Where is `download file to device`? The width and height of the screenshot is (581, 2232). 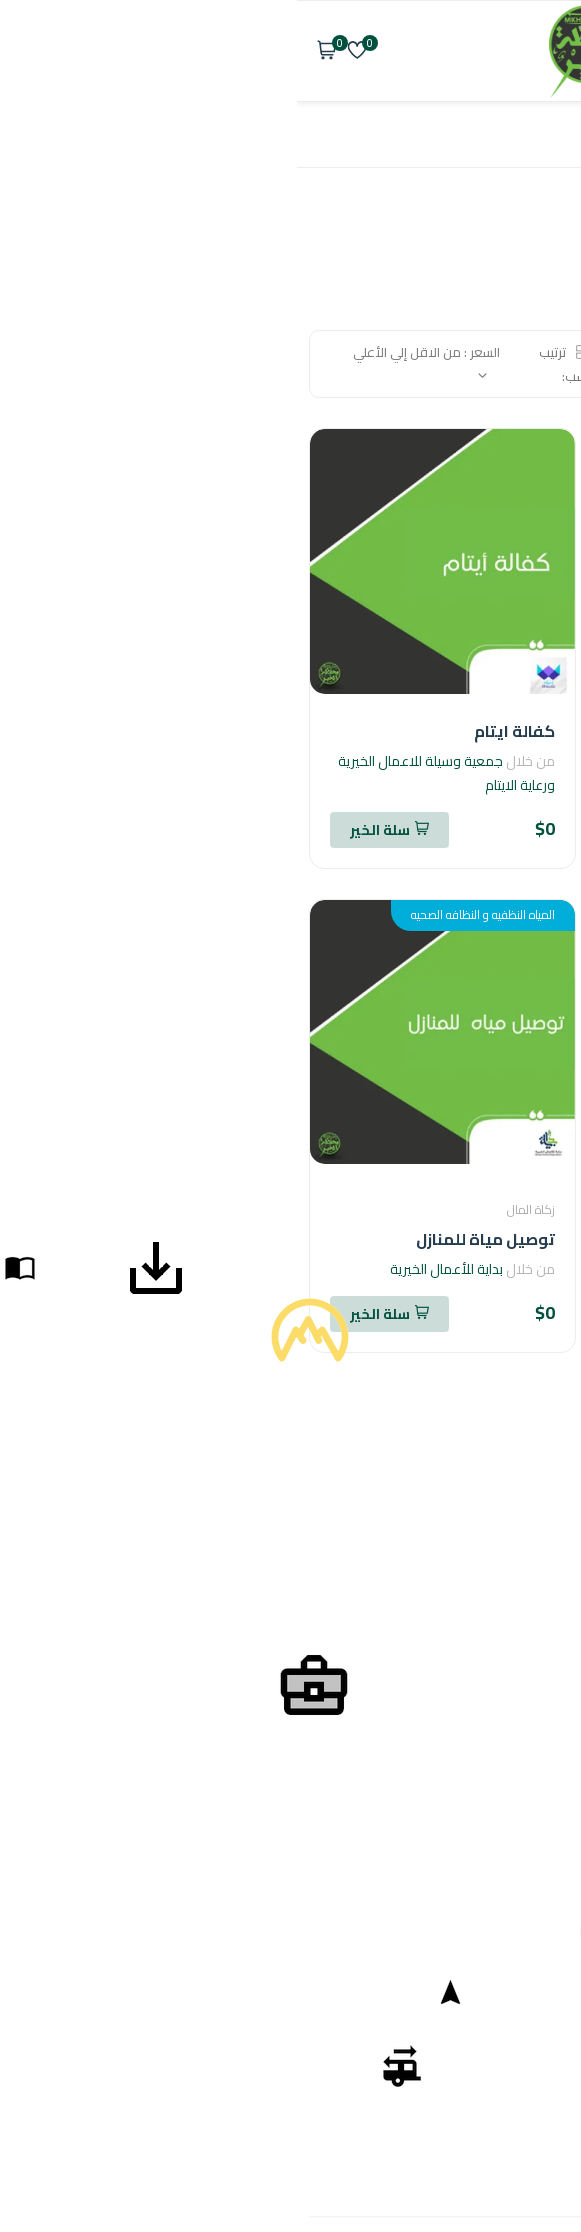
download file to device is located at coordinates (156, 1268).